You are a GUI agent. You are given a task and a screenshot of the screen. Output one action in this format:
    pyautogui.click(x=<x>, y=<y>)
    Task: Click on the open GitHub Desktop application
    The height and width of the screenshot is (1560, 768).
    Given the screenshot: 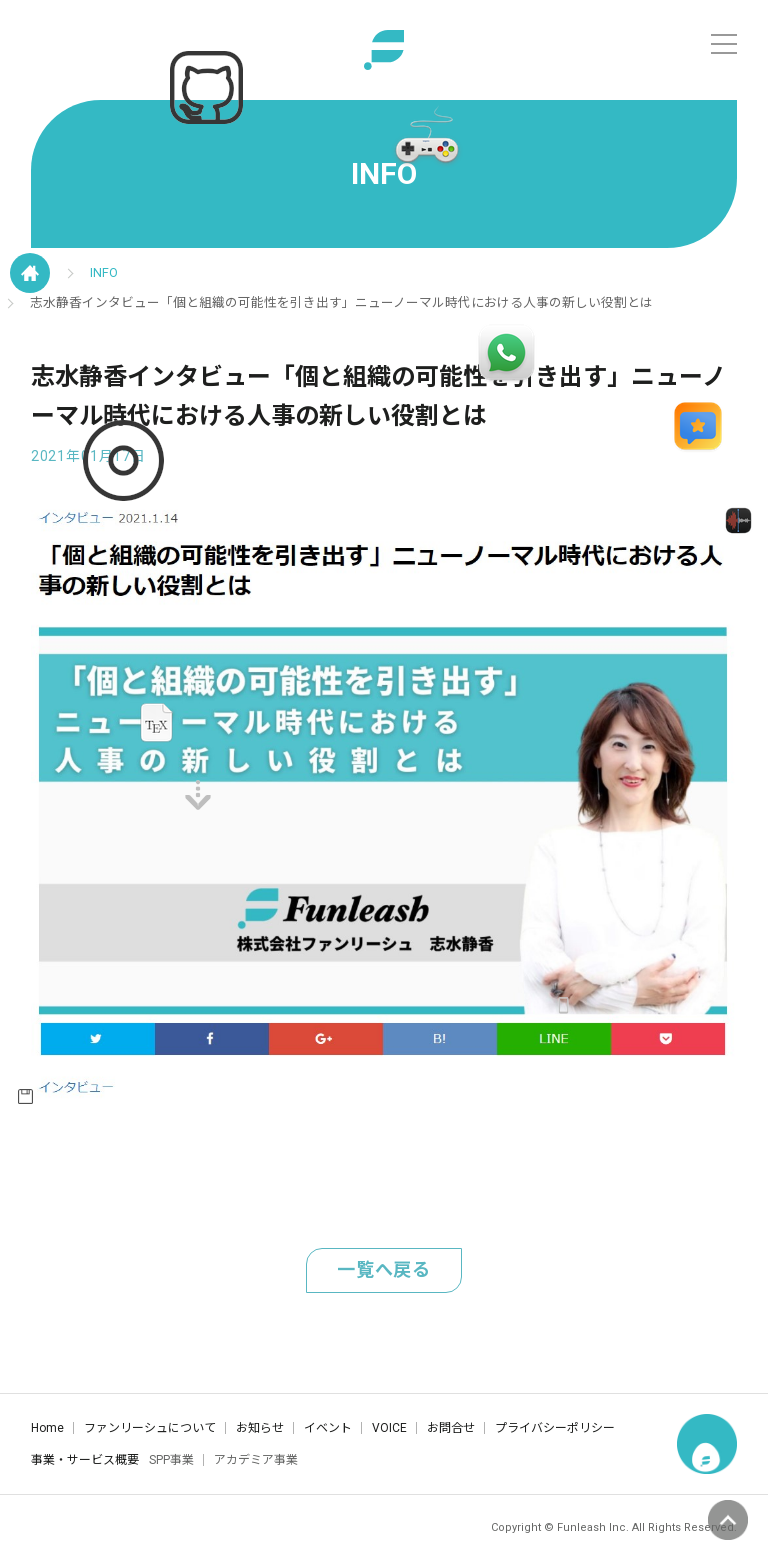 What is the action you would take?
    pyautogui.click(x=206, y=87)
    